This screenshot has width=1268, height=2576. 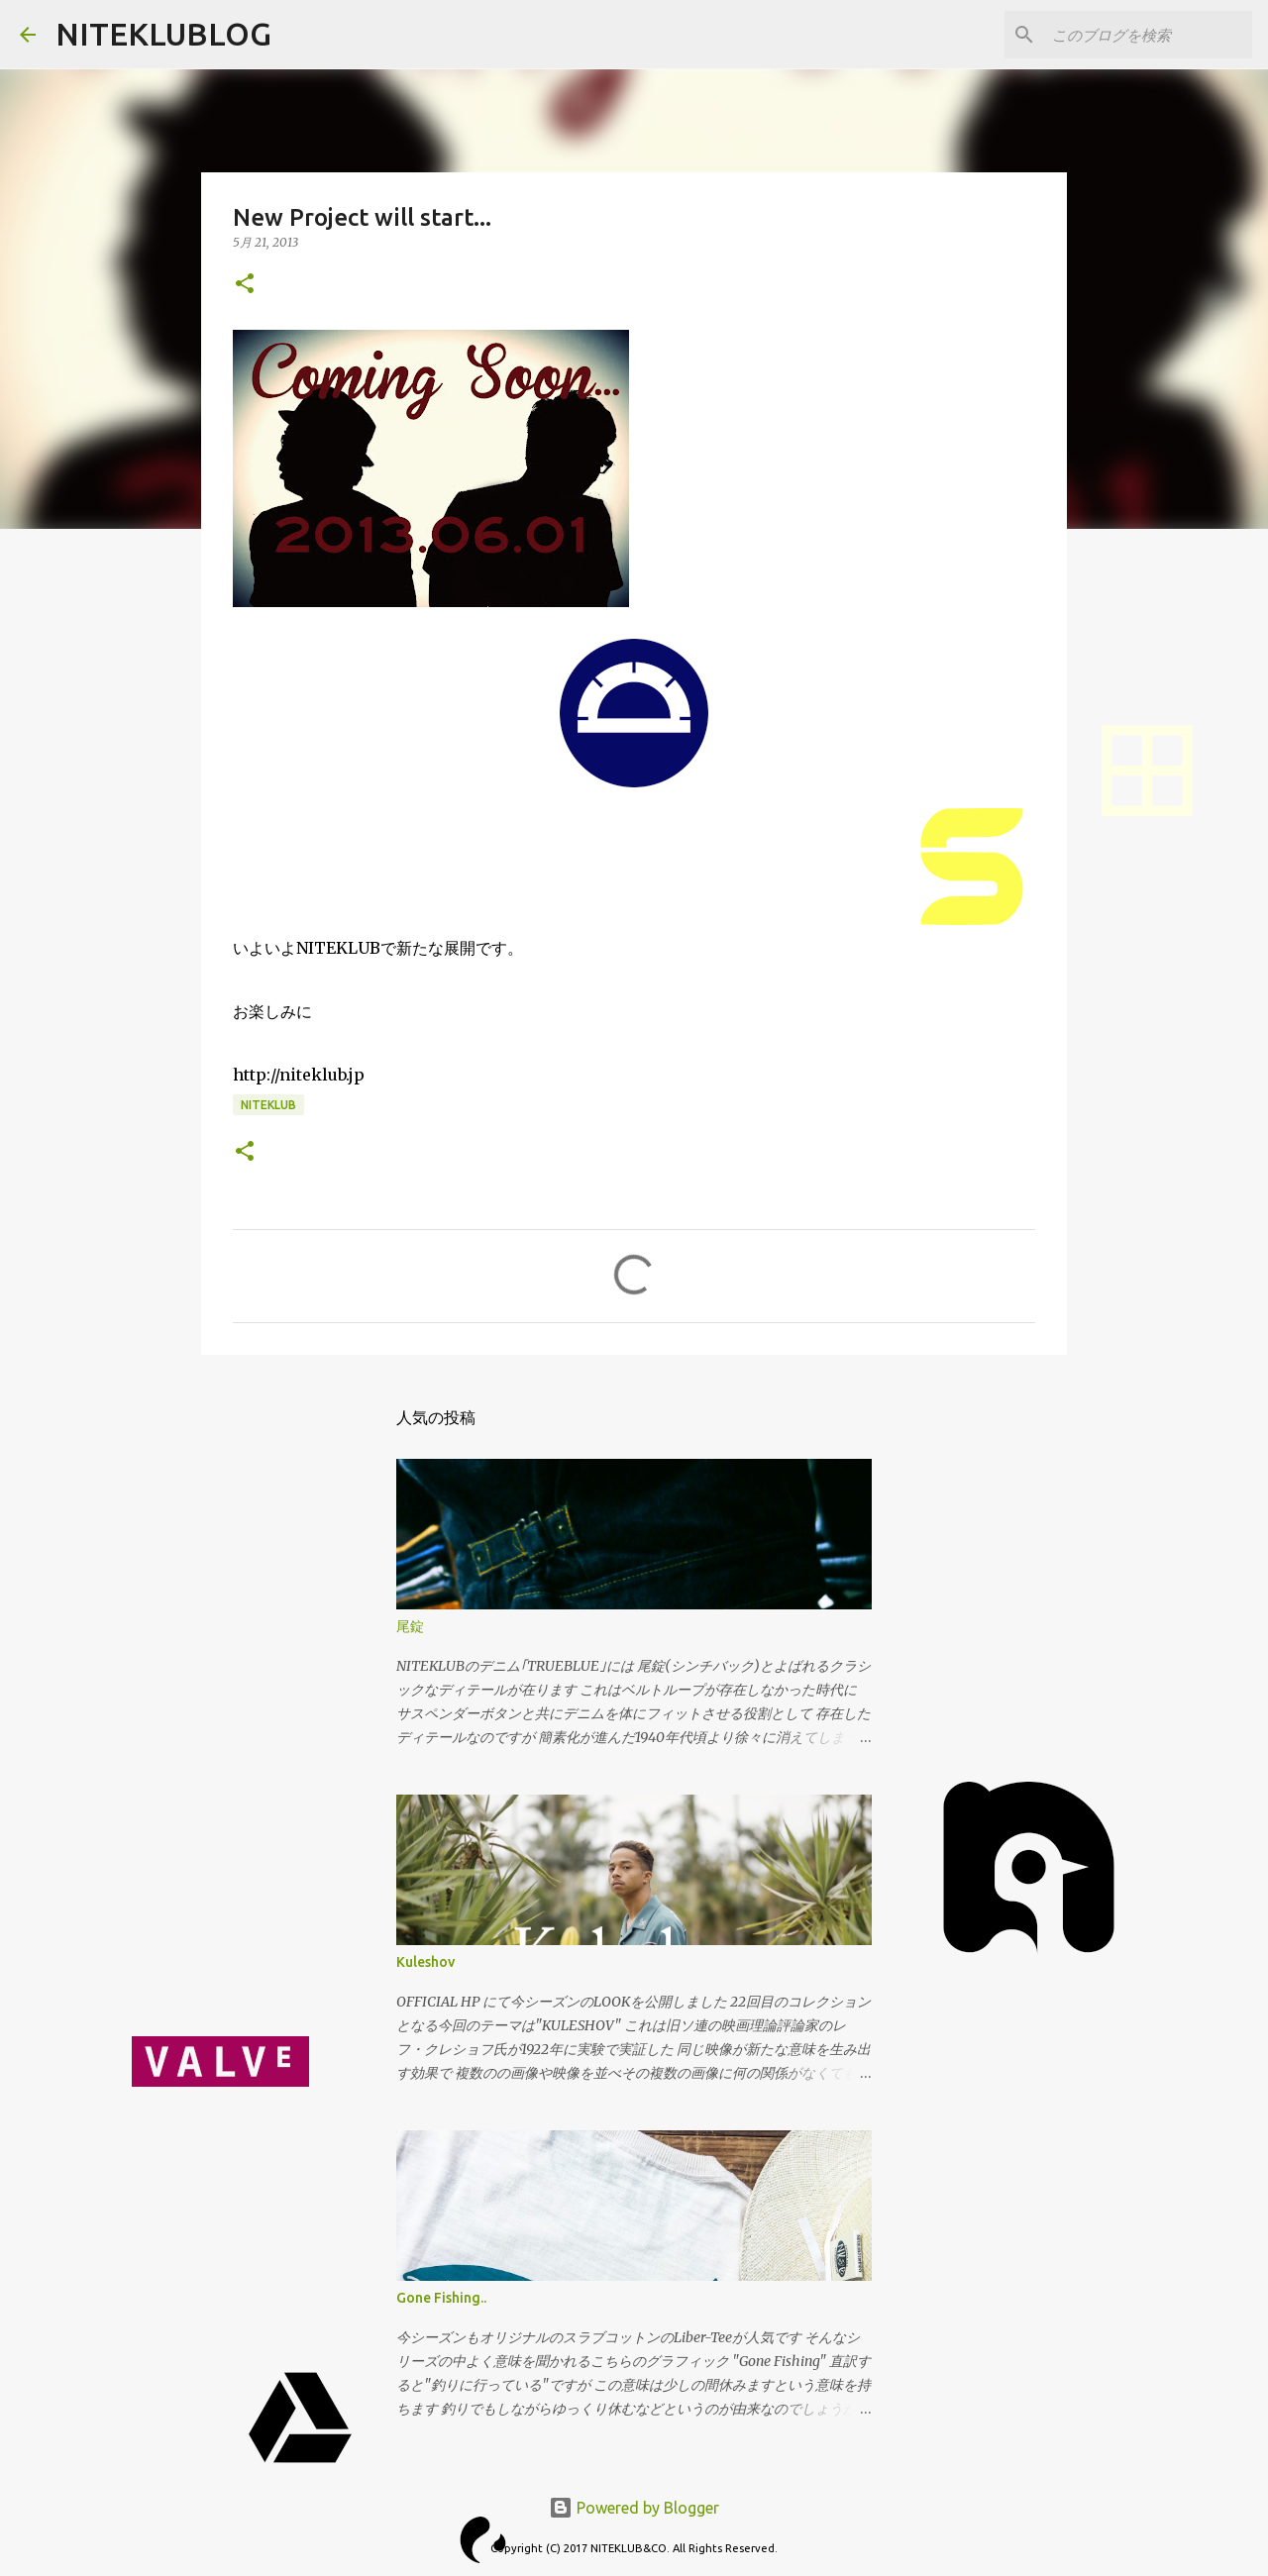 What do you see at coordinates (1147, 771) in the screenshot?
I see `sign in with Microsoft account` at bounding box center [1147, 771].